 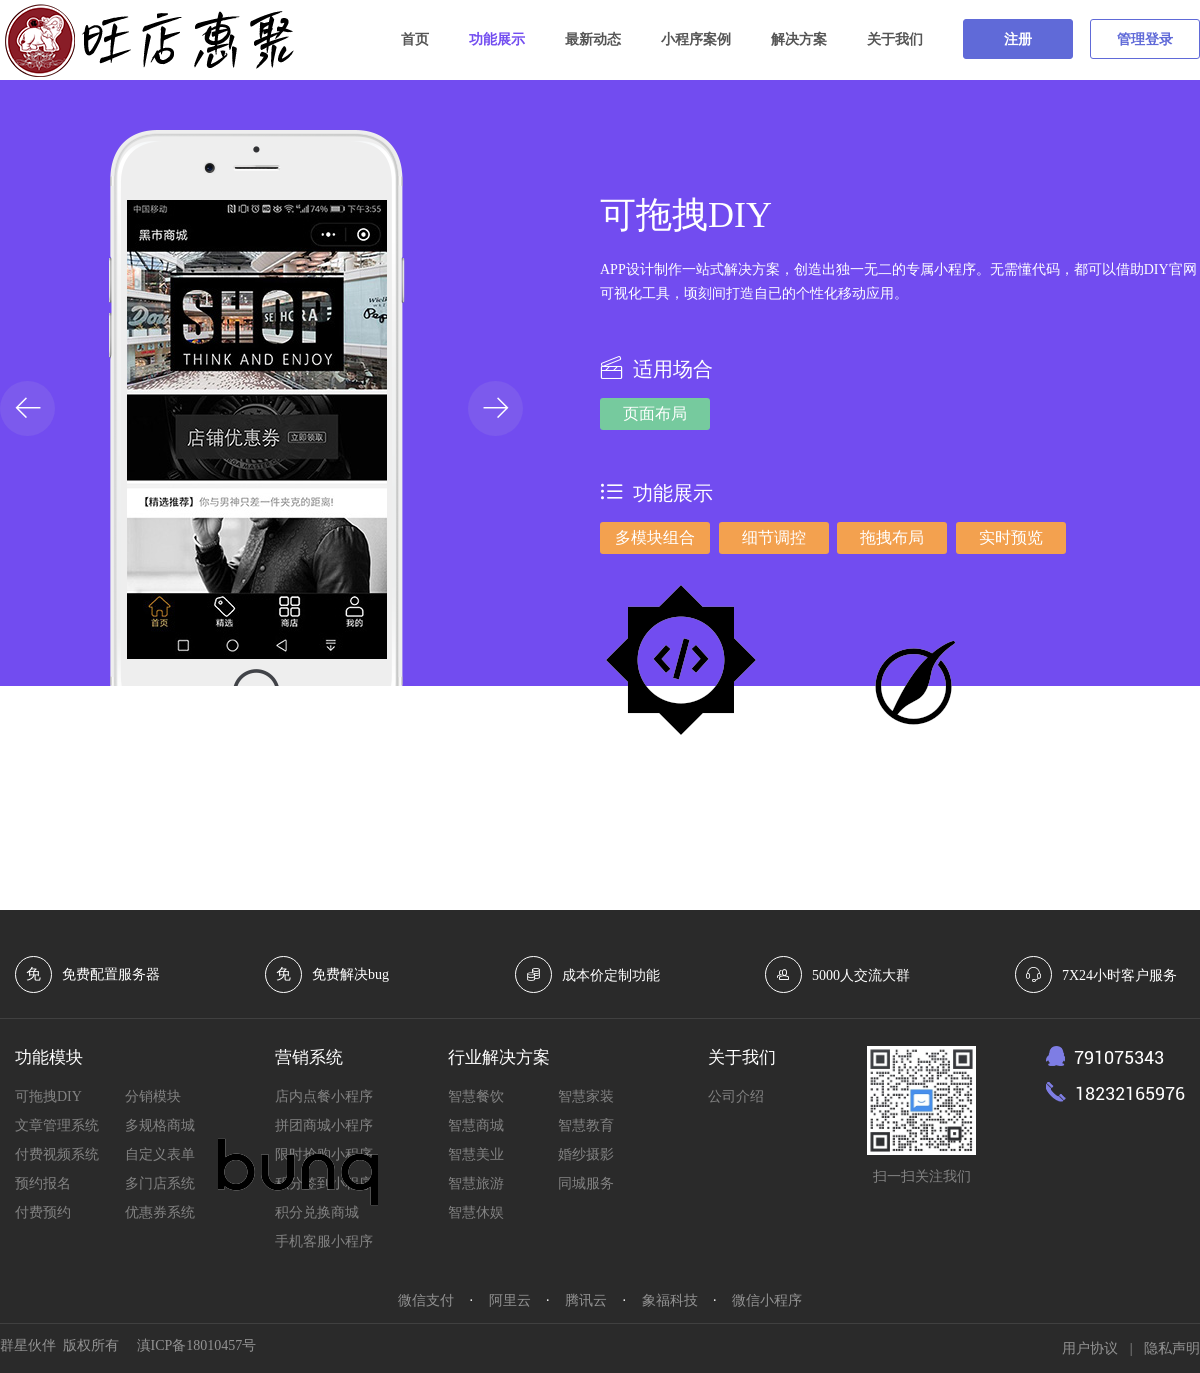 What do you see at coordinates (681, 660) in the screenshot?
I see `google summer of code program logo` at bounding box center [681, 660].